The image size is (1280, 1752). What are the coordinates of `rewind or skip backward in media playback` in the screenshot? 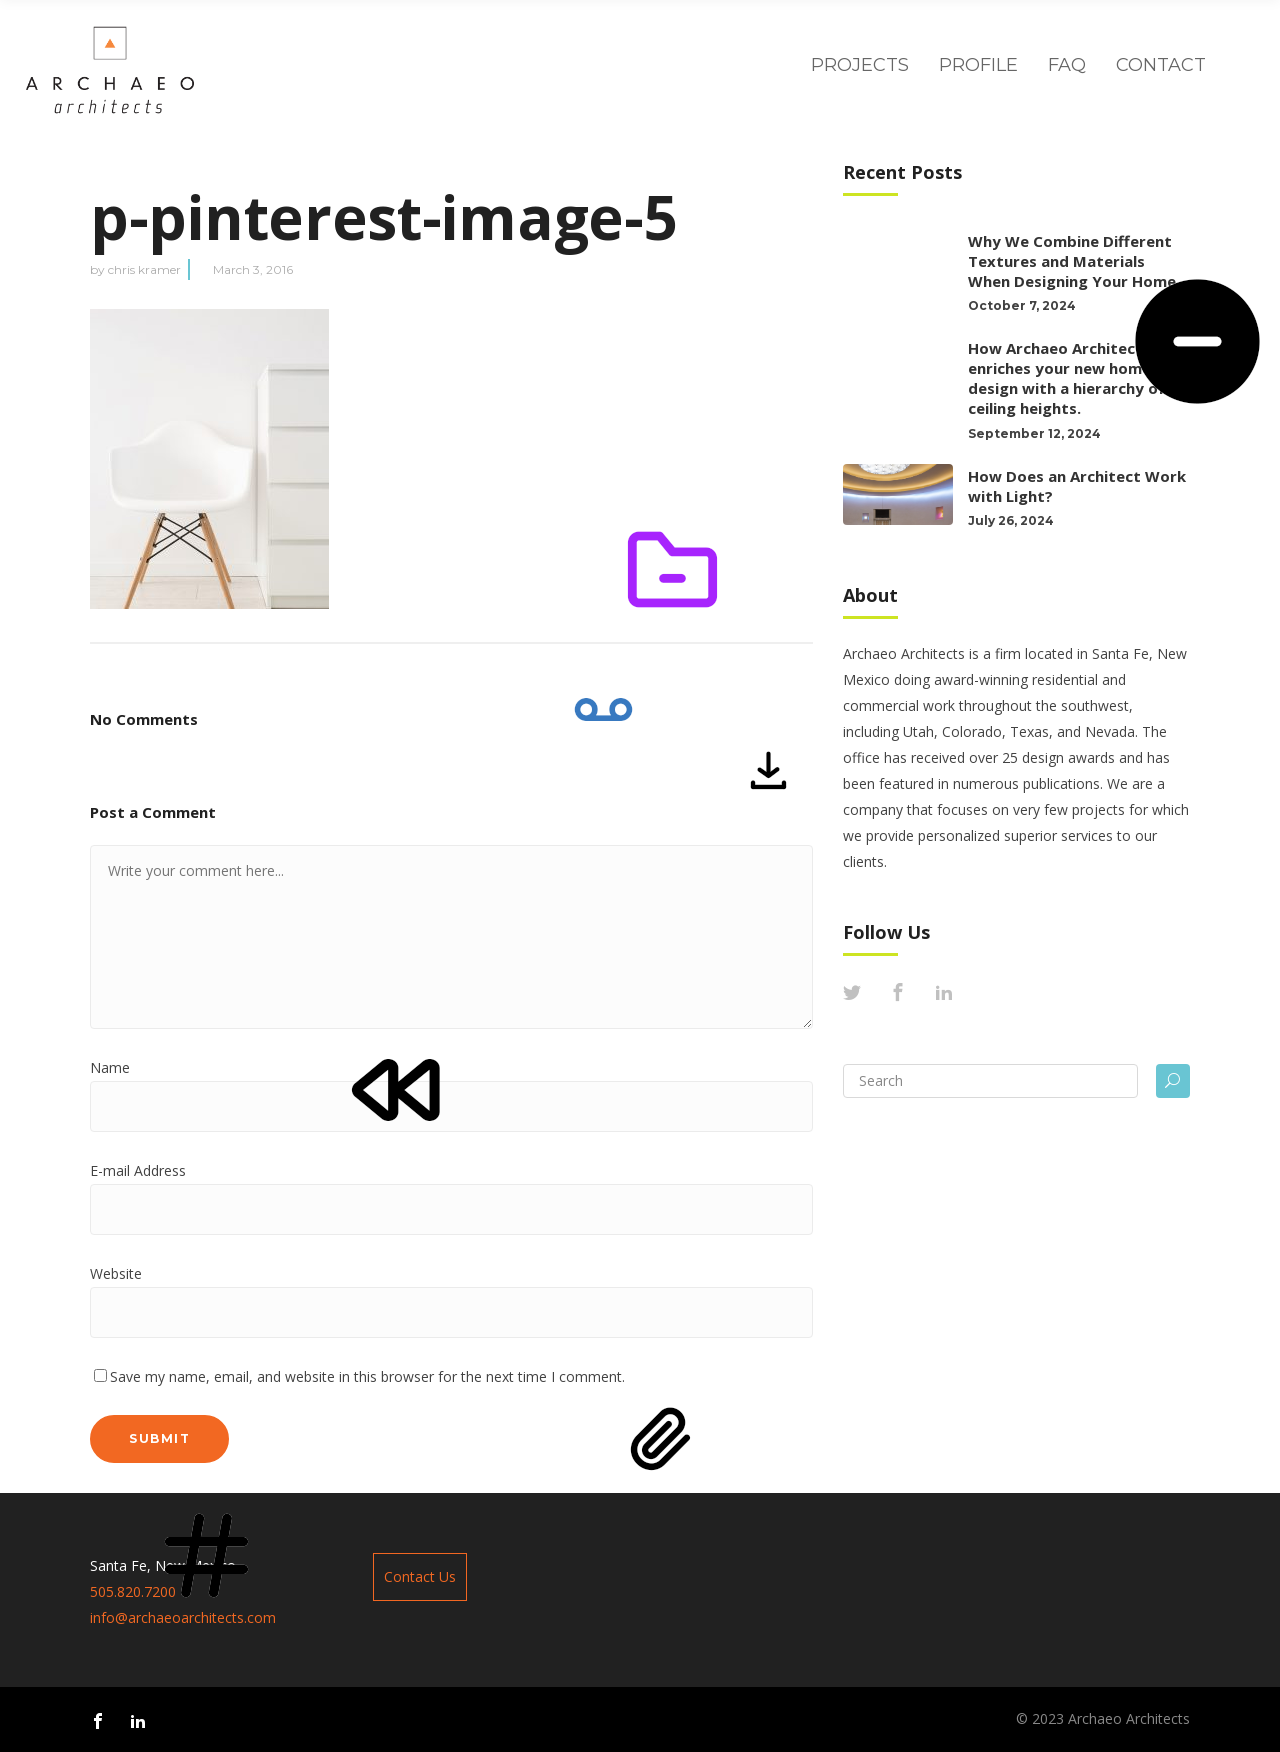 It's located at (401, 1090).